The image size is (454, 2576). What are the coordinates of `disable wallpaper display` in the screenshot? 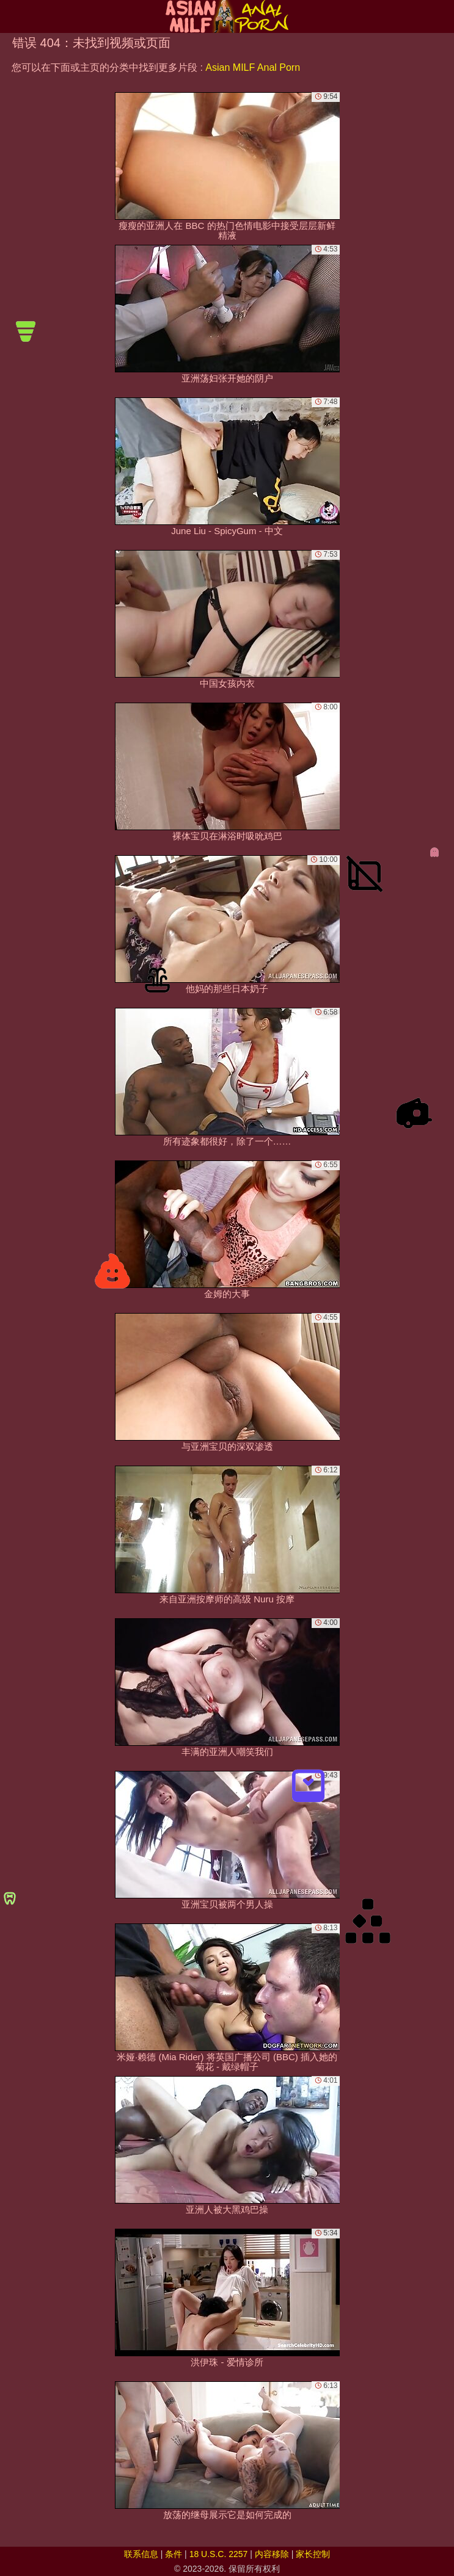 It's located at (364, 874).